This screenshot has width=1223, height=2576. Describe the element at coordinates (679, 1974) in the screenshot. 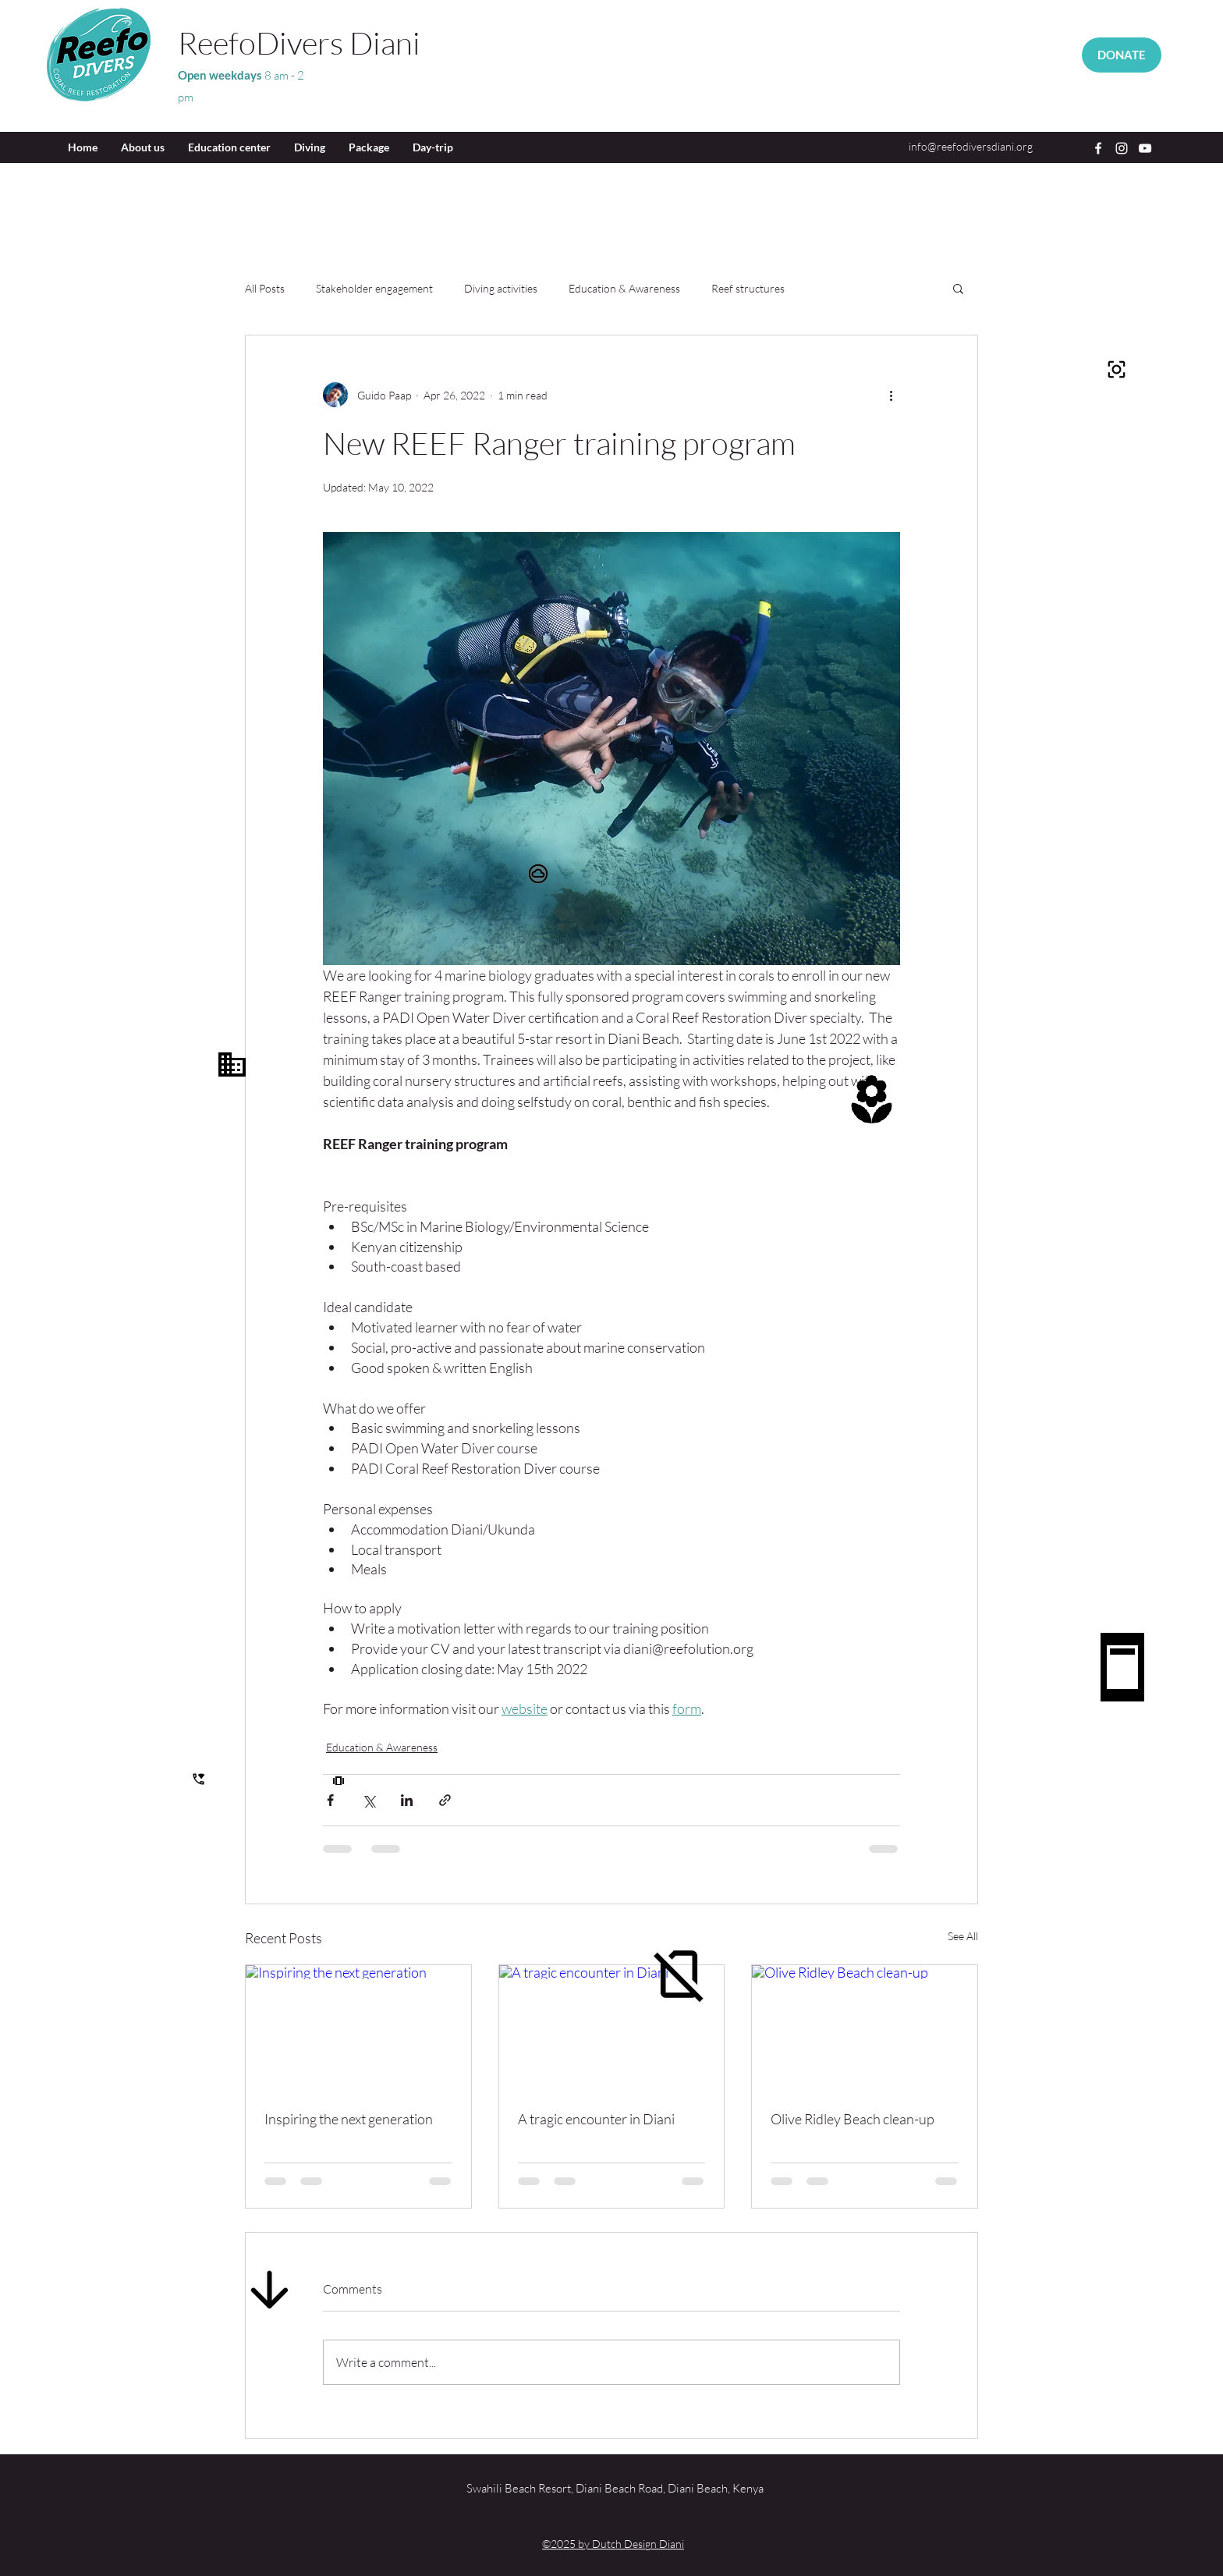

I see `no sim card detected` at that location.